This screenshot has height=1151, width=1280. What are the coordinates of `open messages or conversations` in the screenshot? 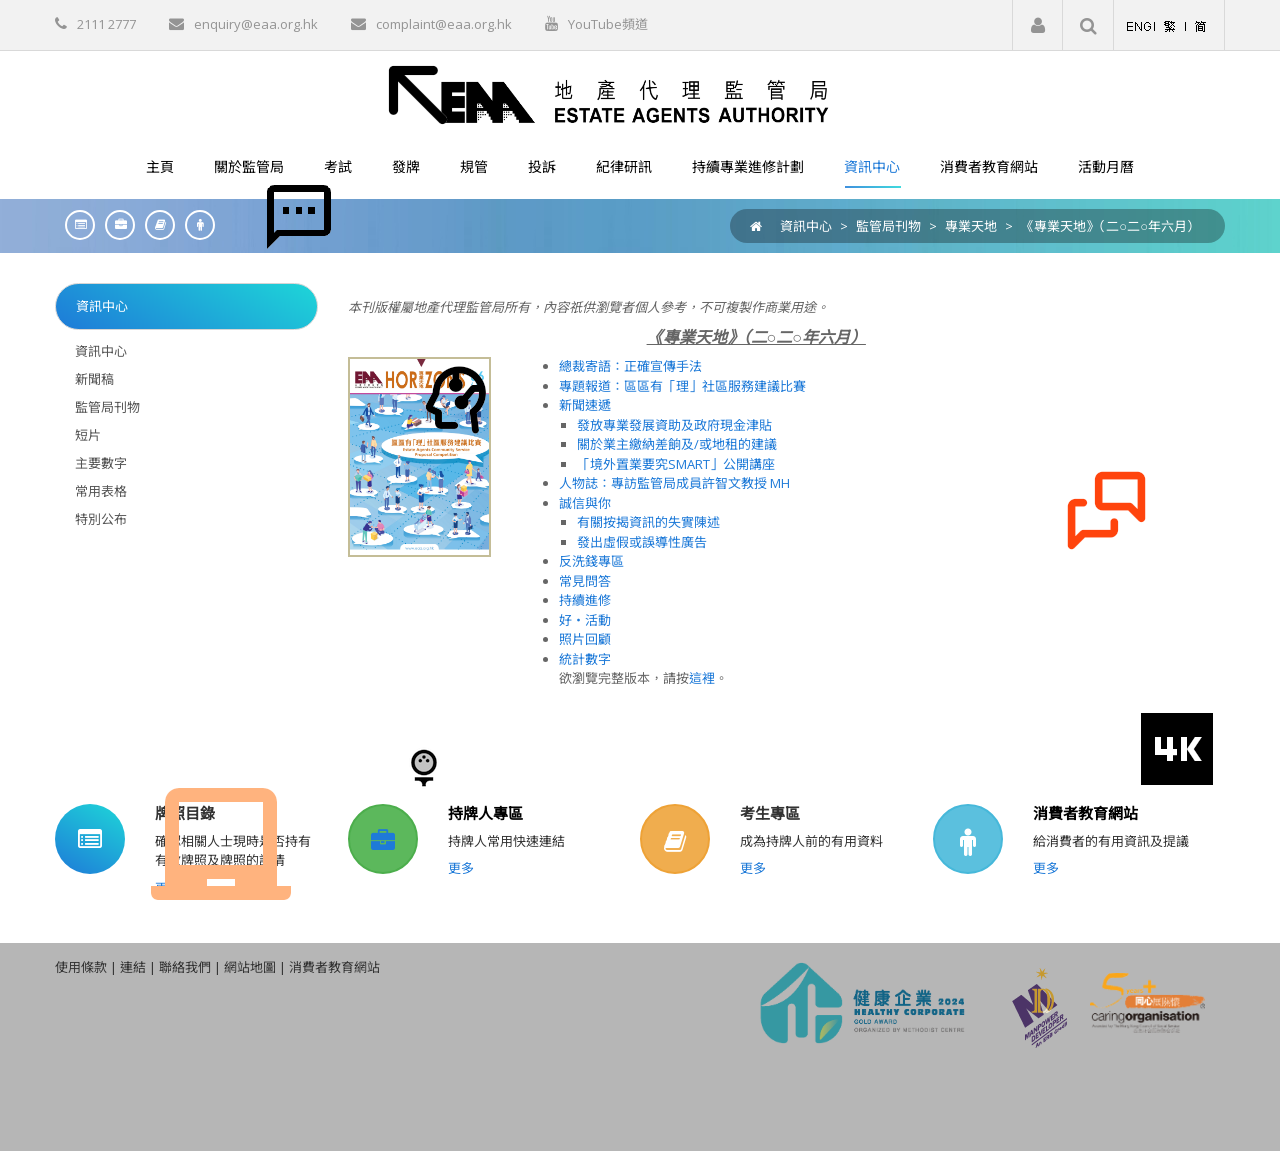 It's located at (1106, 510).